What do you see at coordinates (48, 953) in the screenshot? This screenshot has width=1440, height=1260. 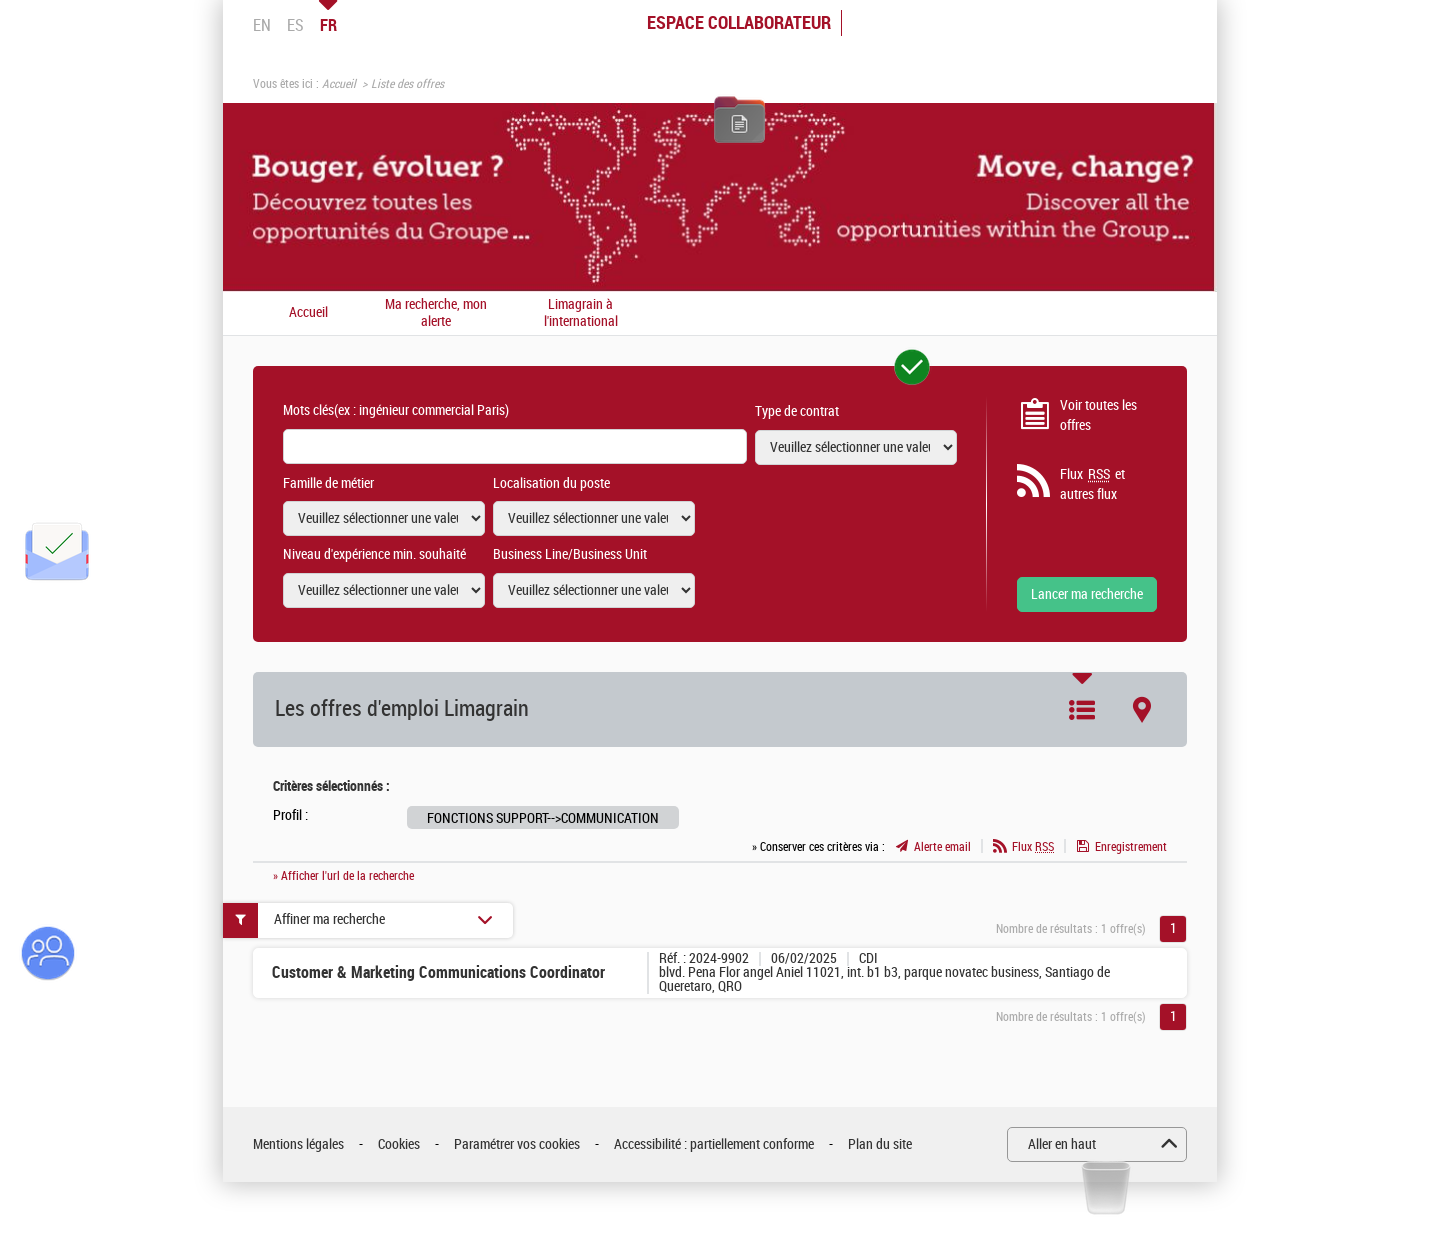 I see `manage user accounts and settings` at bounding box center [48, 953].